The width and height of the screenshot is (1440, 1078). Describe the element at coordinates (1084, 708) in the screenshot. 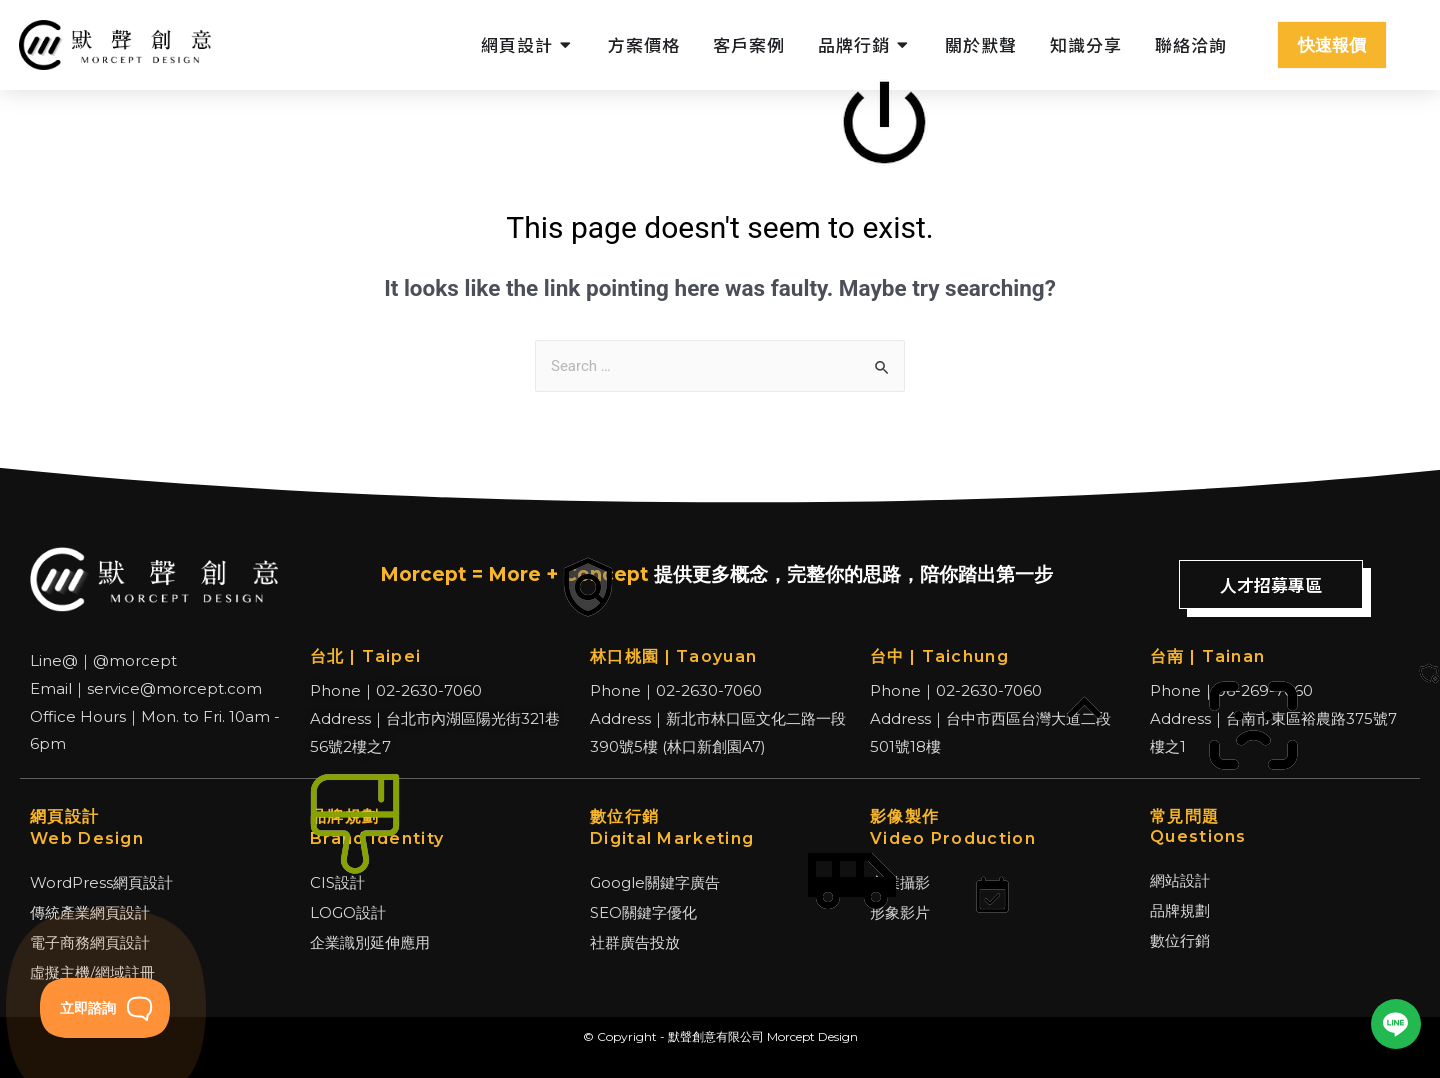

I see `collapse an expanded section or menu` at that location.